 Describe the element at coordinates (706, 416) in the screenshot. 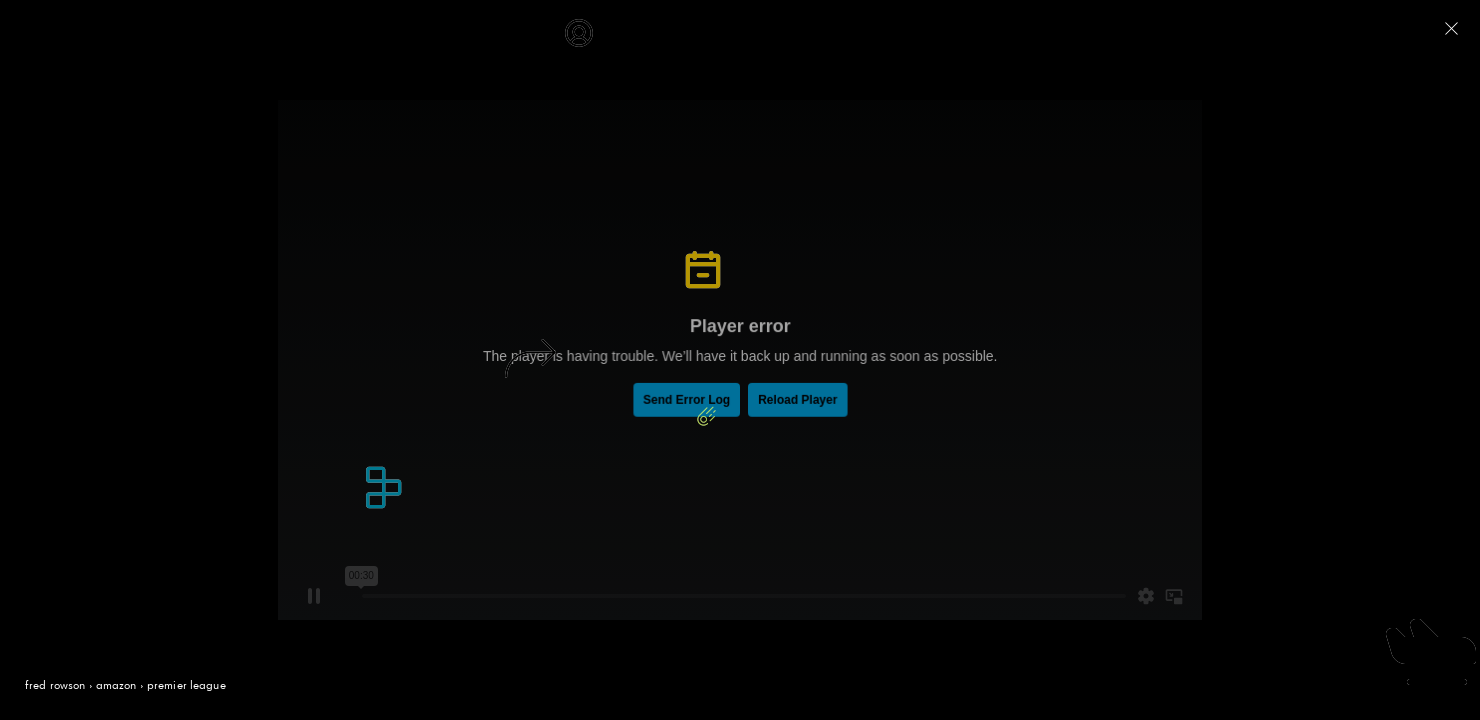

I see `indicates a trending or viral item` at that location.